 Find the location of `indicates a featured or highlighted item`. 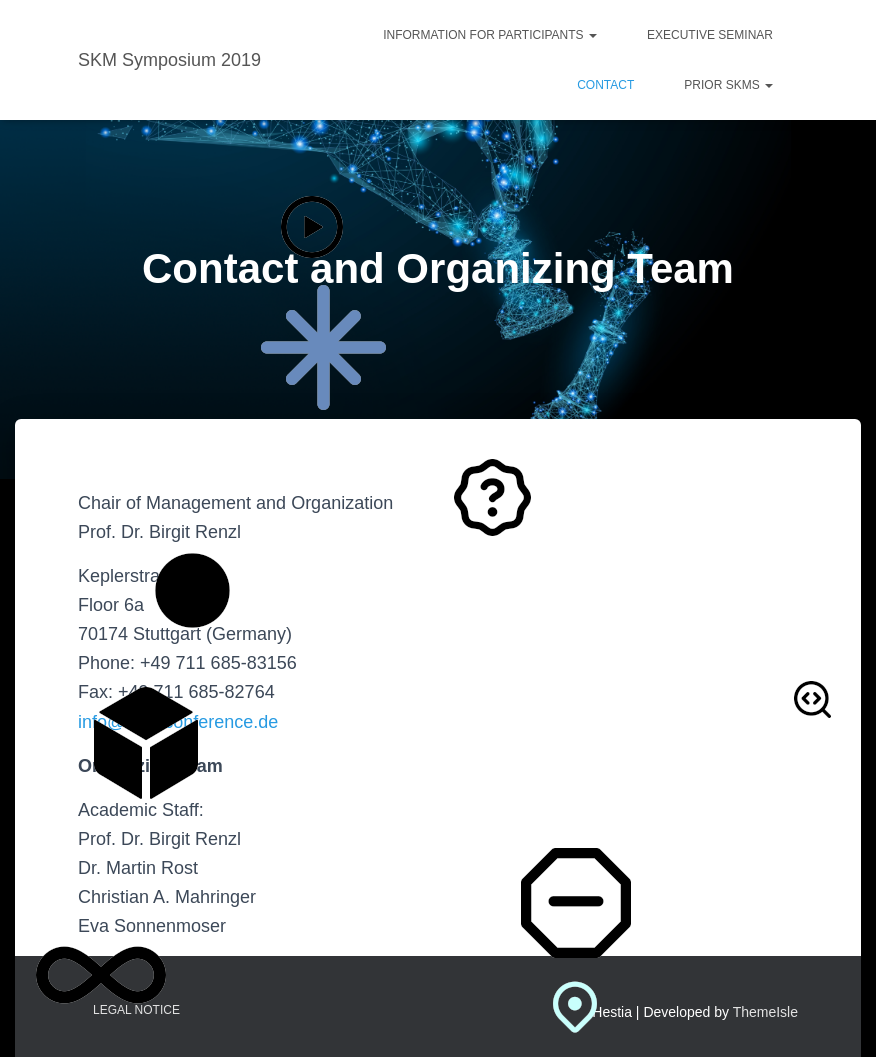

indicates a featured or highlighted item is located at coordinates (325, 349).